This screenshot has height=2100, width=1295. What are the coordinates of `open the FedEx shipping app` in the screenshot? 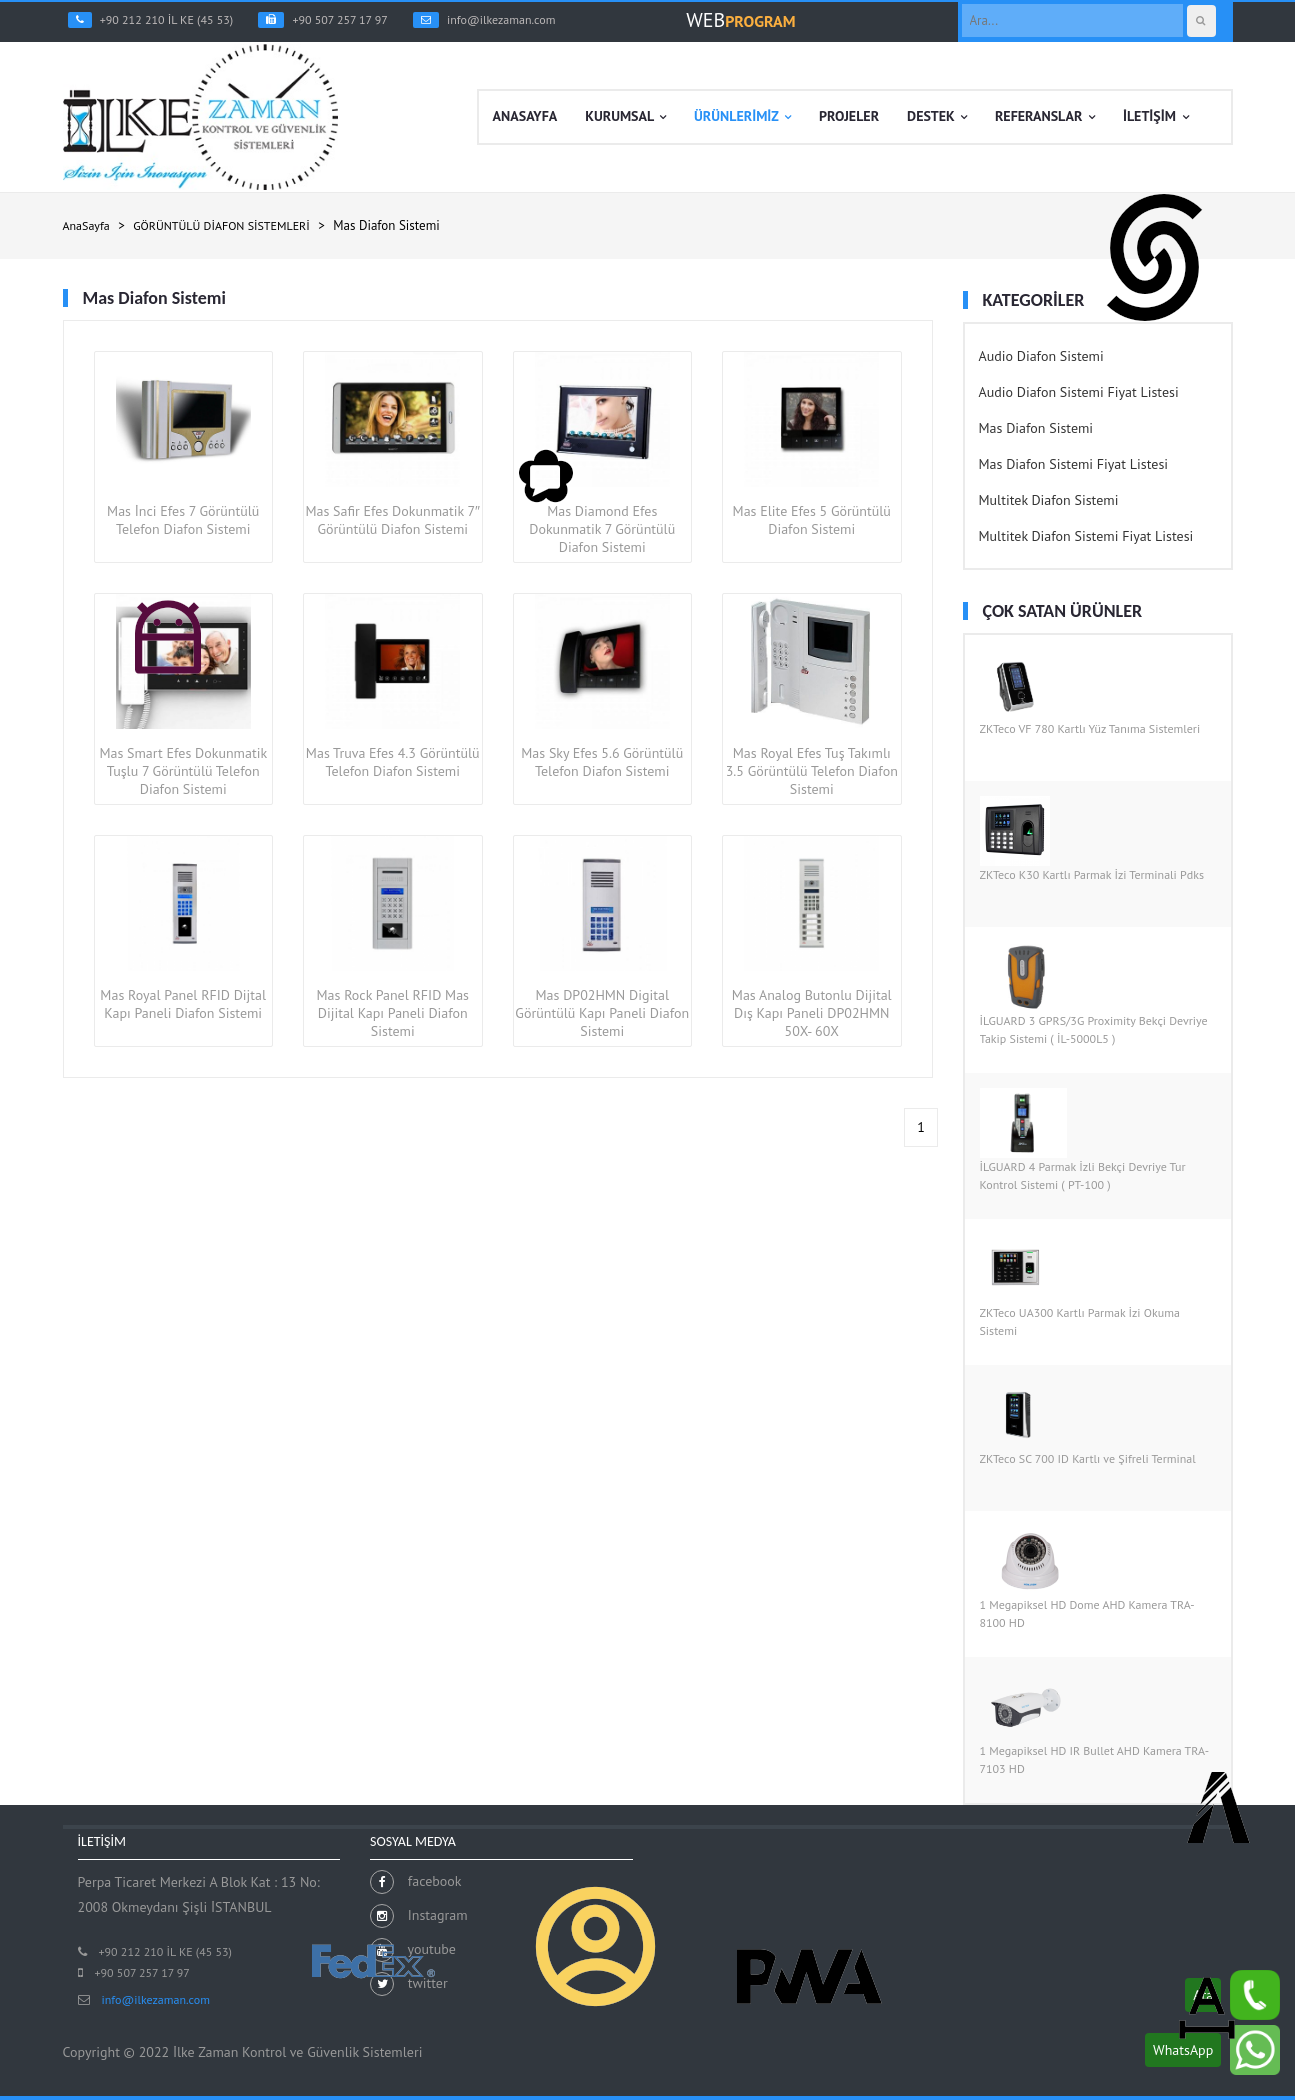 It's located at (373, 1961).